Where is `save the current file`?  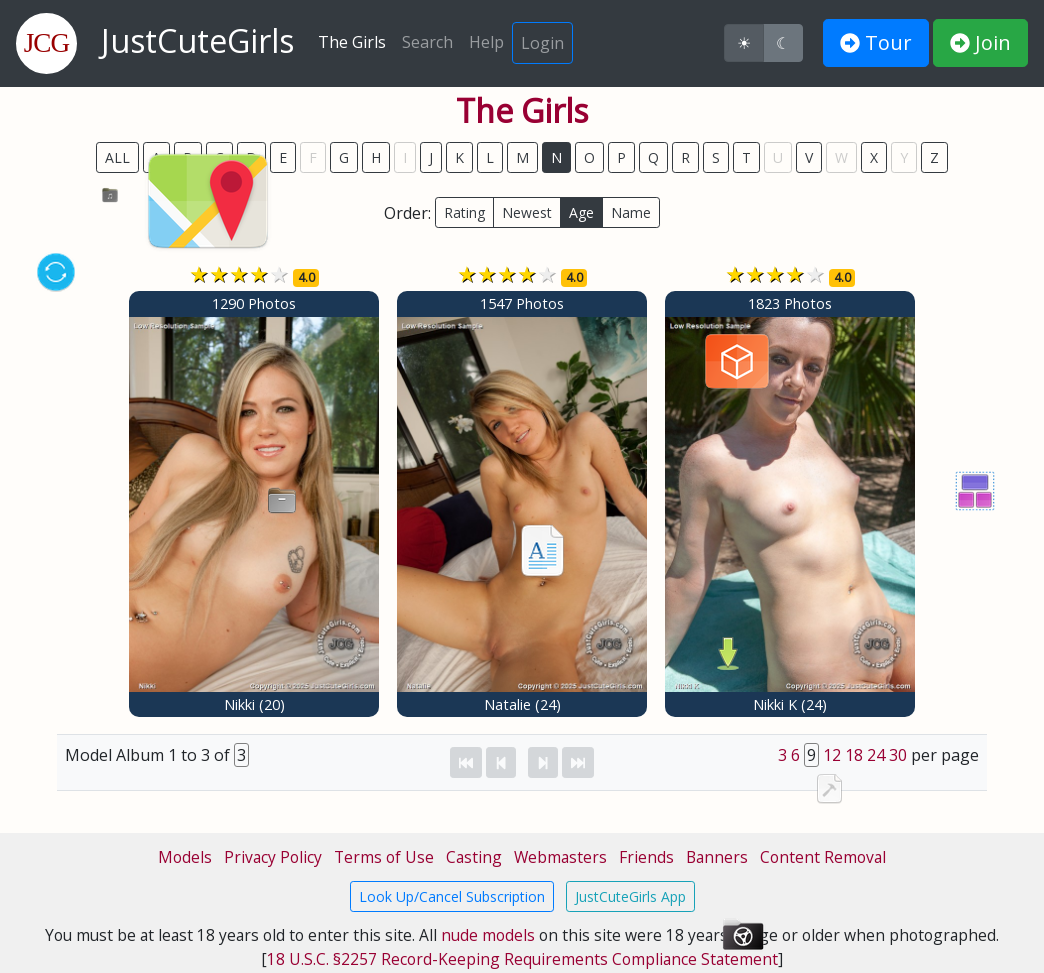
save the current file is located at coordinates (728, 654).